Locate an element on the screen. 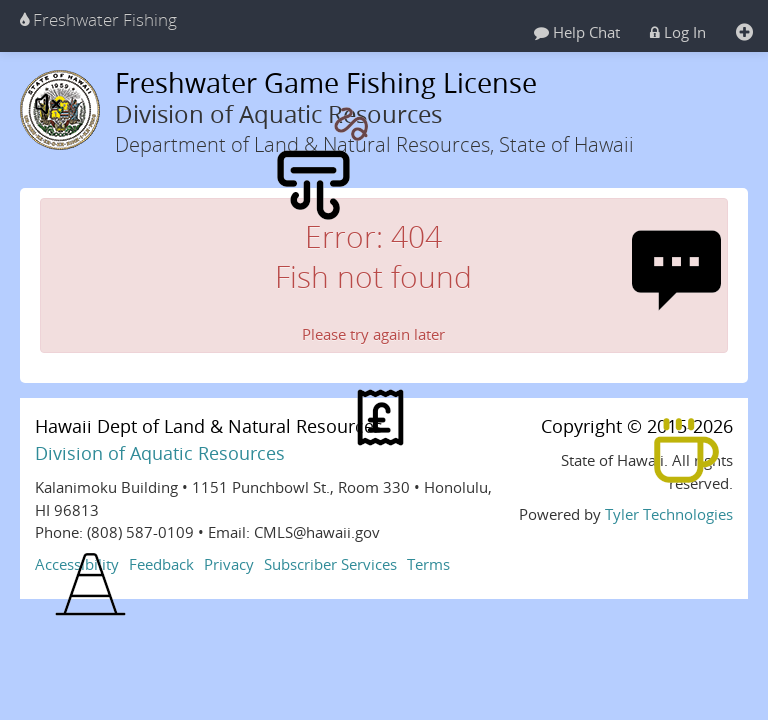  indicates an area under construction or maintenance is located at coordinates (90, 585).